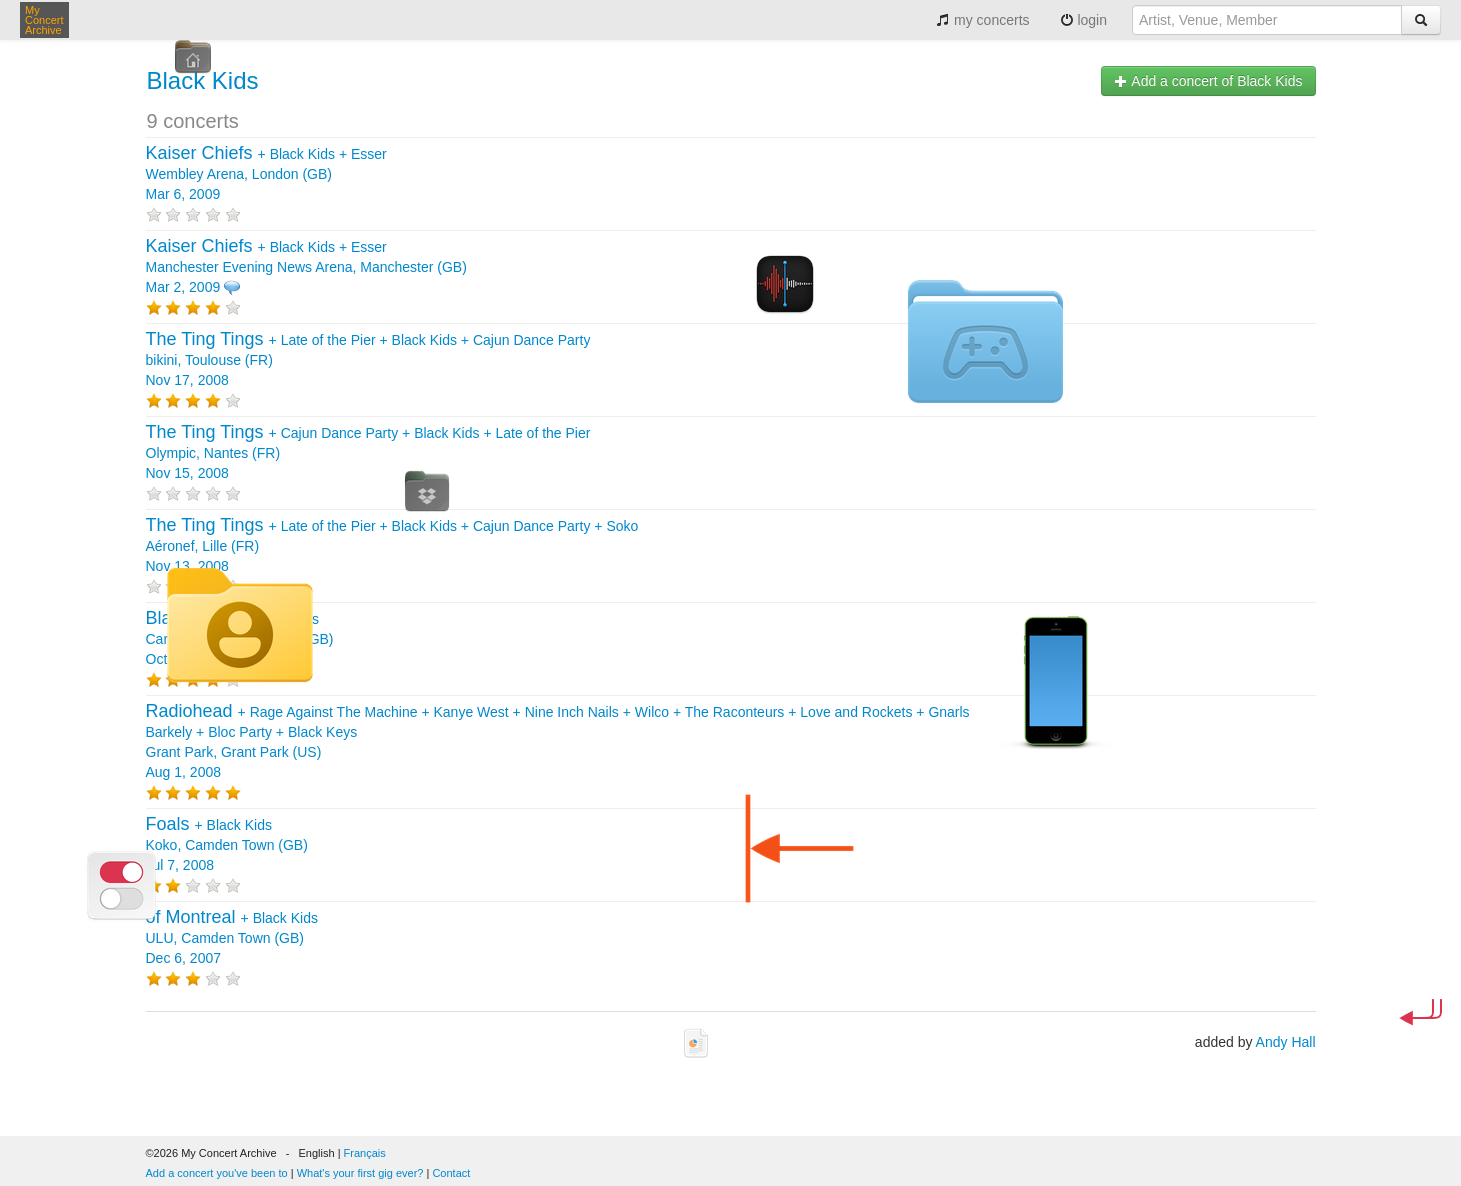 Image resolution: width=1461 pixels, height=1186 pixels. I want to click on reply to all recipients of an email, so click(1420, 1009).